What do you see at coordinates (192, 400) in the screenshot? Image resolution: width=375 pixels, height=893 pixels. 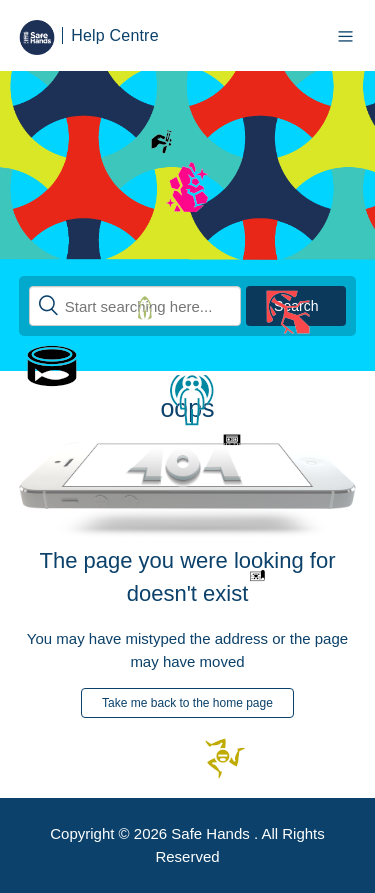 I see `indicates enhanced awareness or heightened perception state` at bounding box center [192, 400].